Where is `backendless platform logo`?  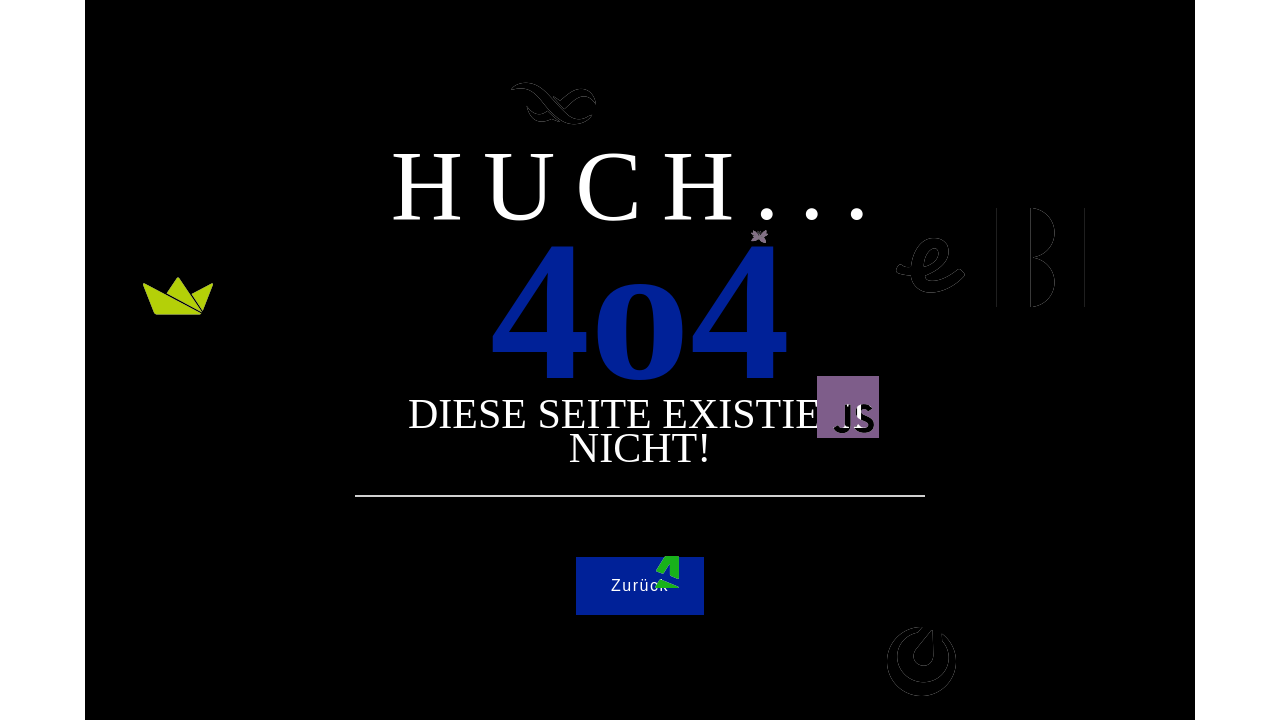
backendless platform logo is located at coordinates (553, 103).